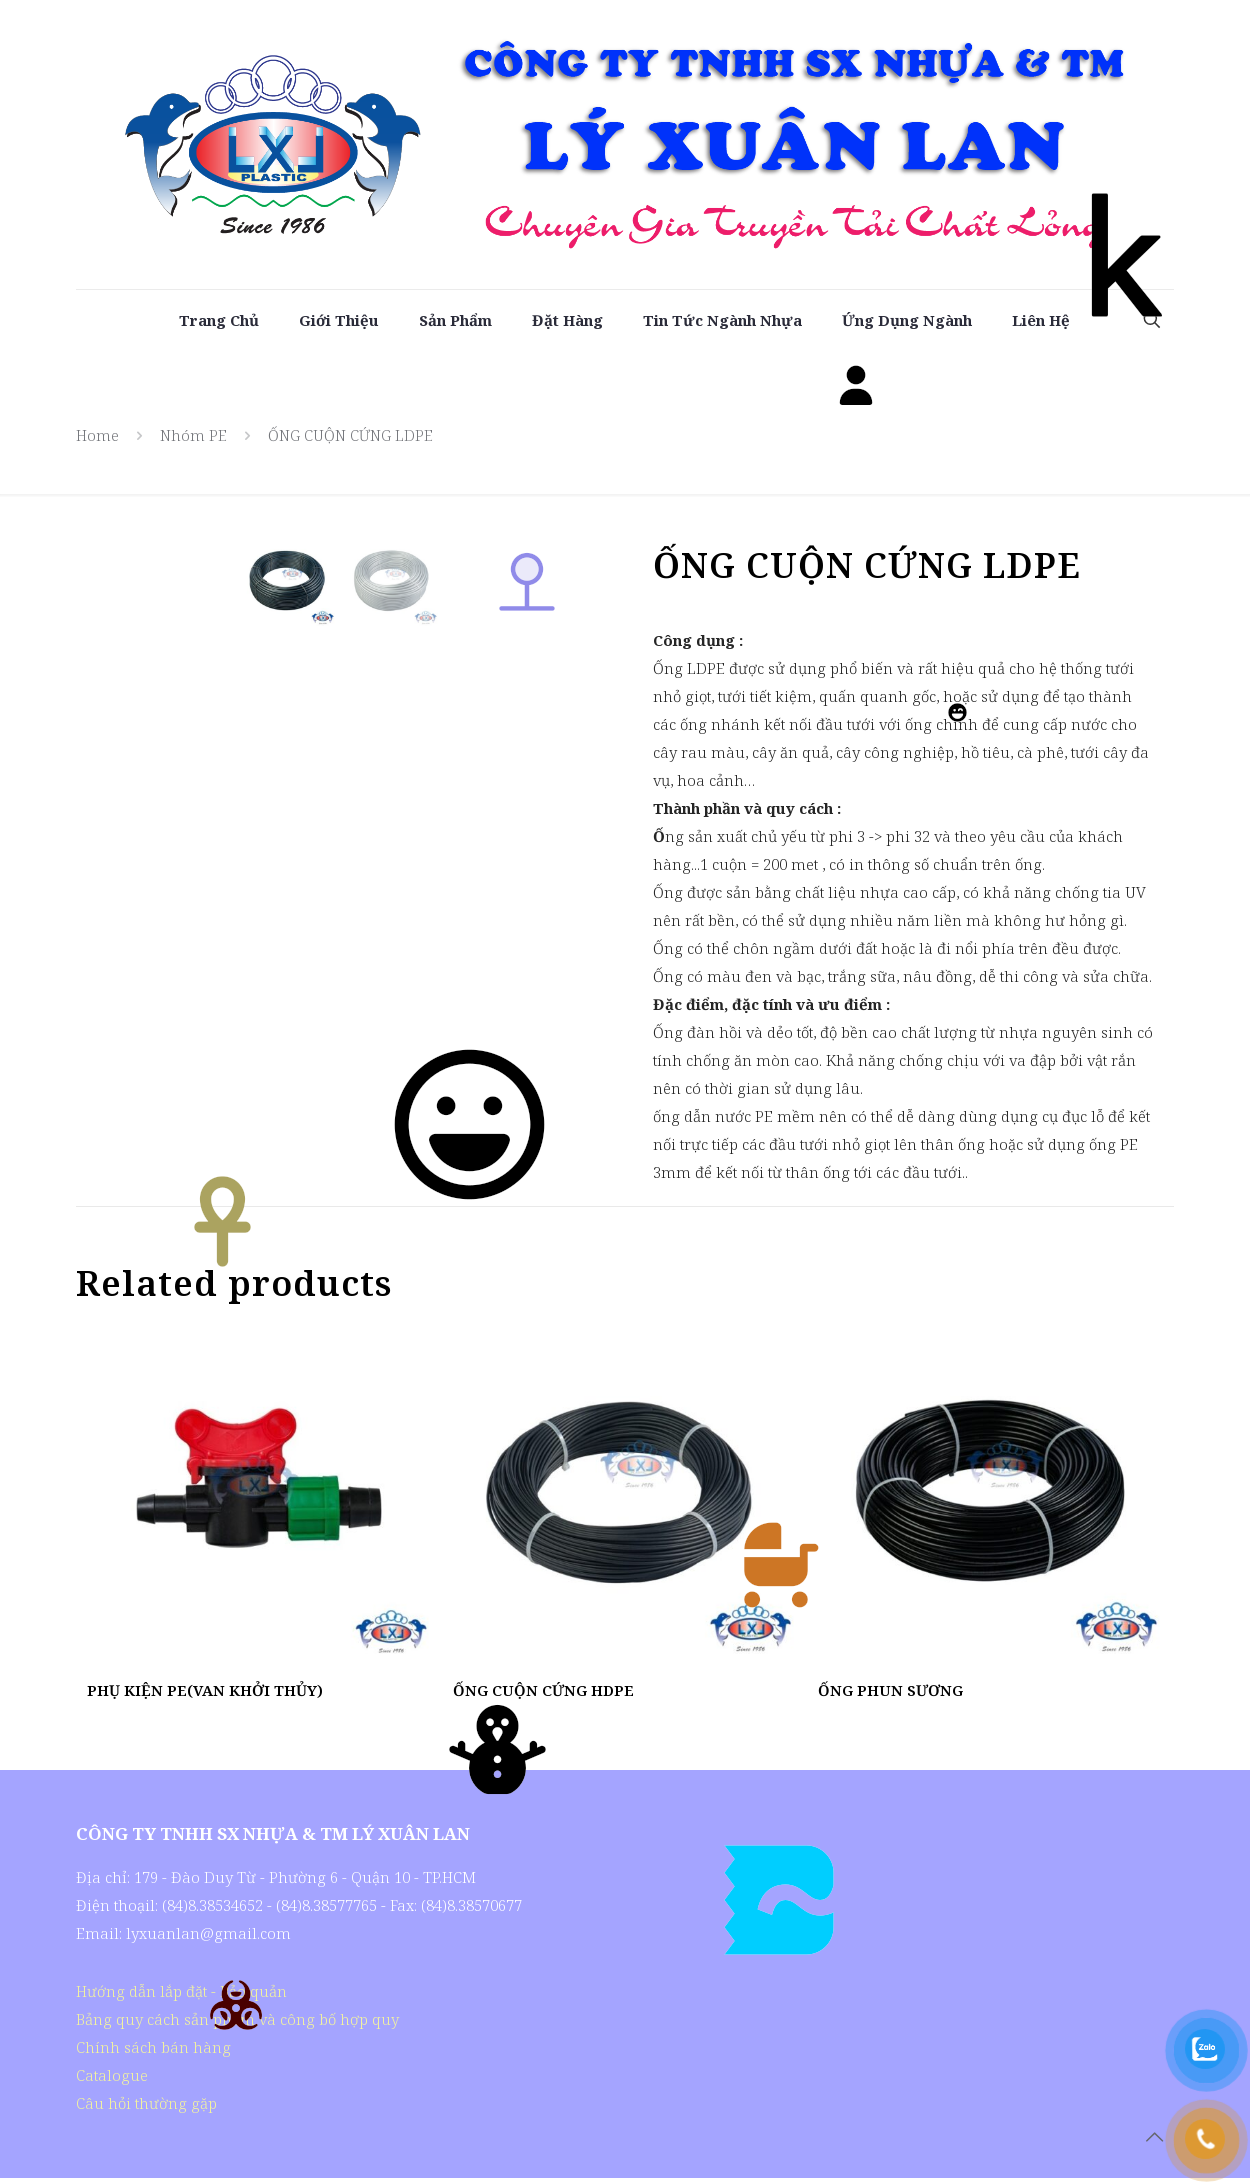 The image size is (1250, 2184). Describe the element at coordinates (776, 1565) in the screenshot. I see `access baby or parenting-related features` at that location.